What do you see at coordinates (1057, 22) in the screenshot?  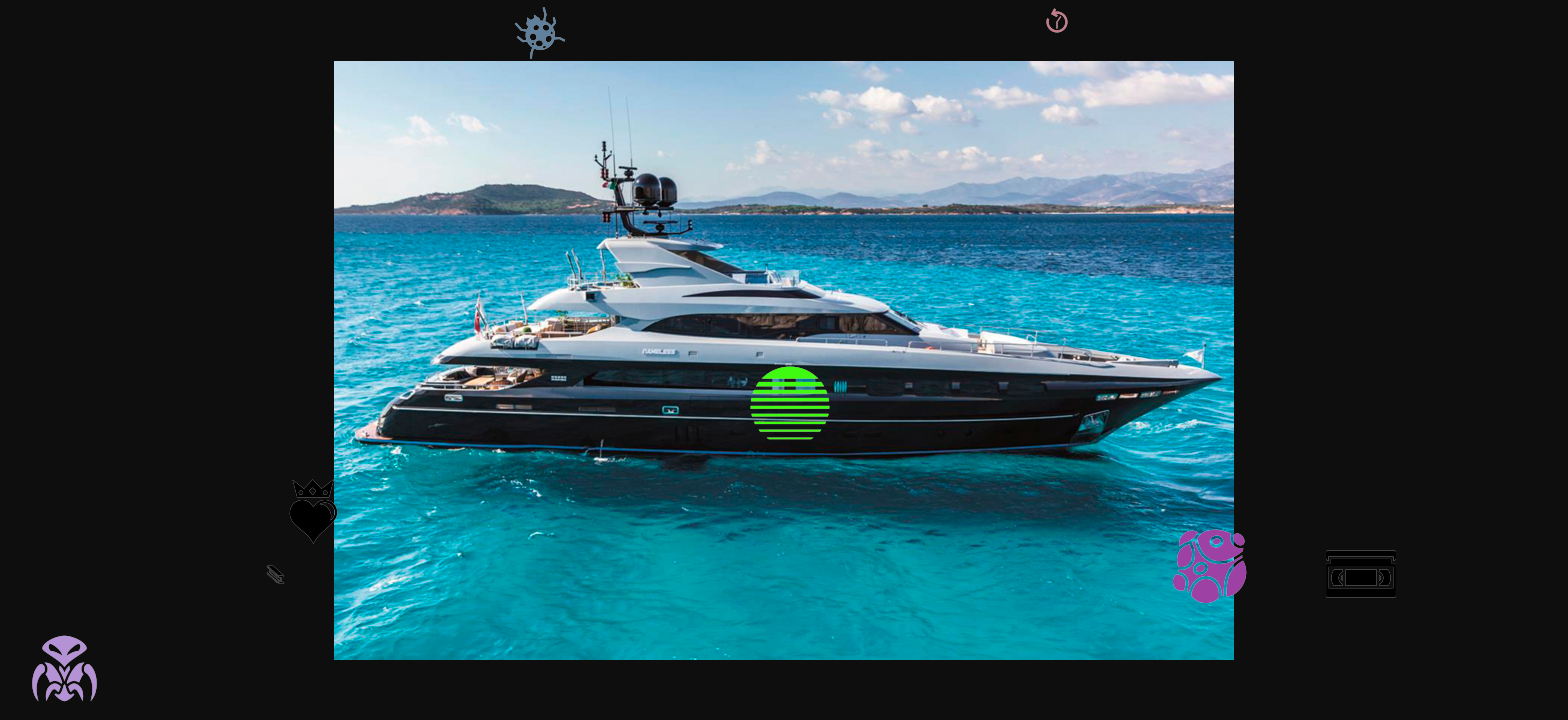 I see `undo or revert to a previous state` at bounding box center [1057, 22].